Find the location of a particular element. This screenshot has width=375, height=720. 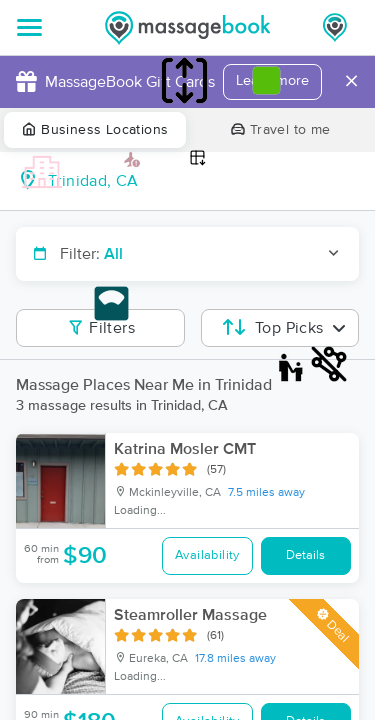

disable polygon drawing tool is located at coordinates (329, 364).